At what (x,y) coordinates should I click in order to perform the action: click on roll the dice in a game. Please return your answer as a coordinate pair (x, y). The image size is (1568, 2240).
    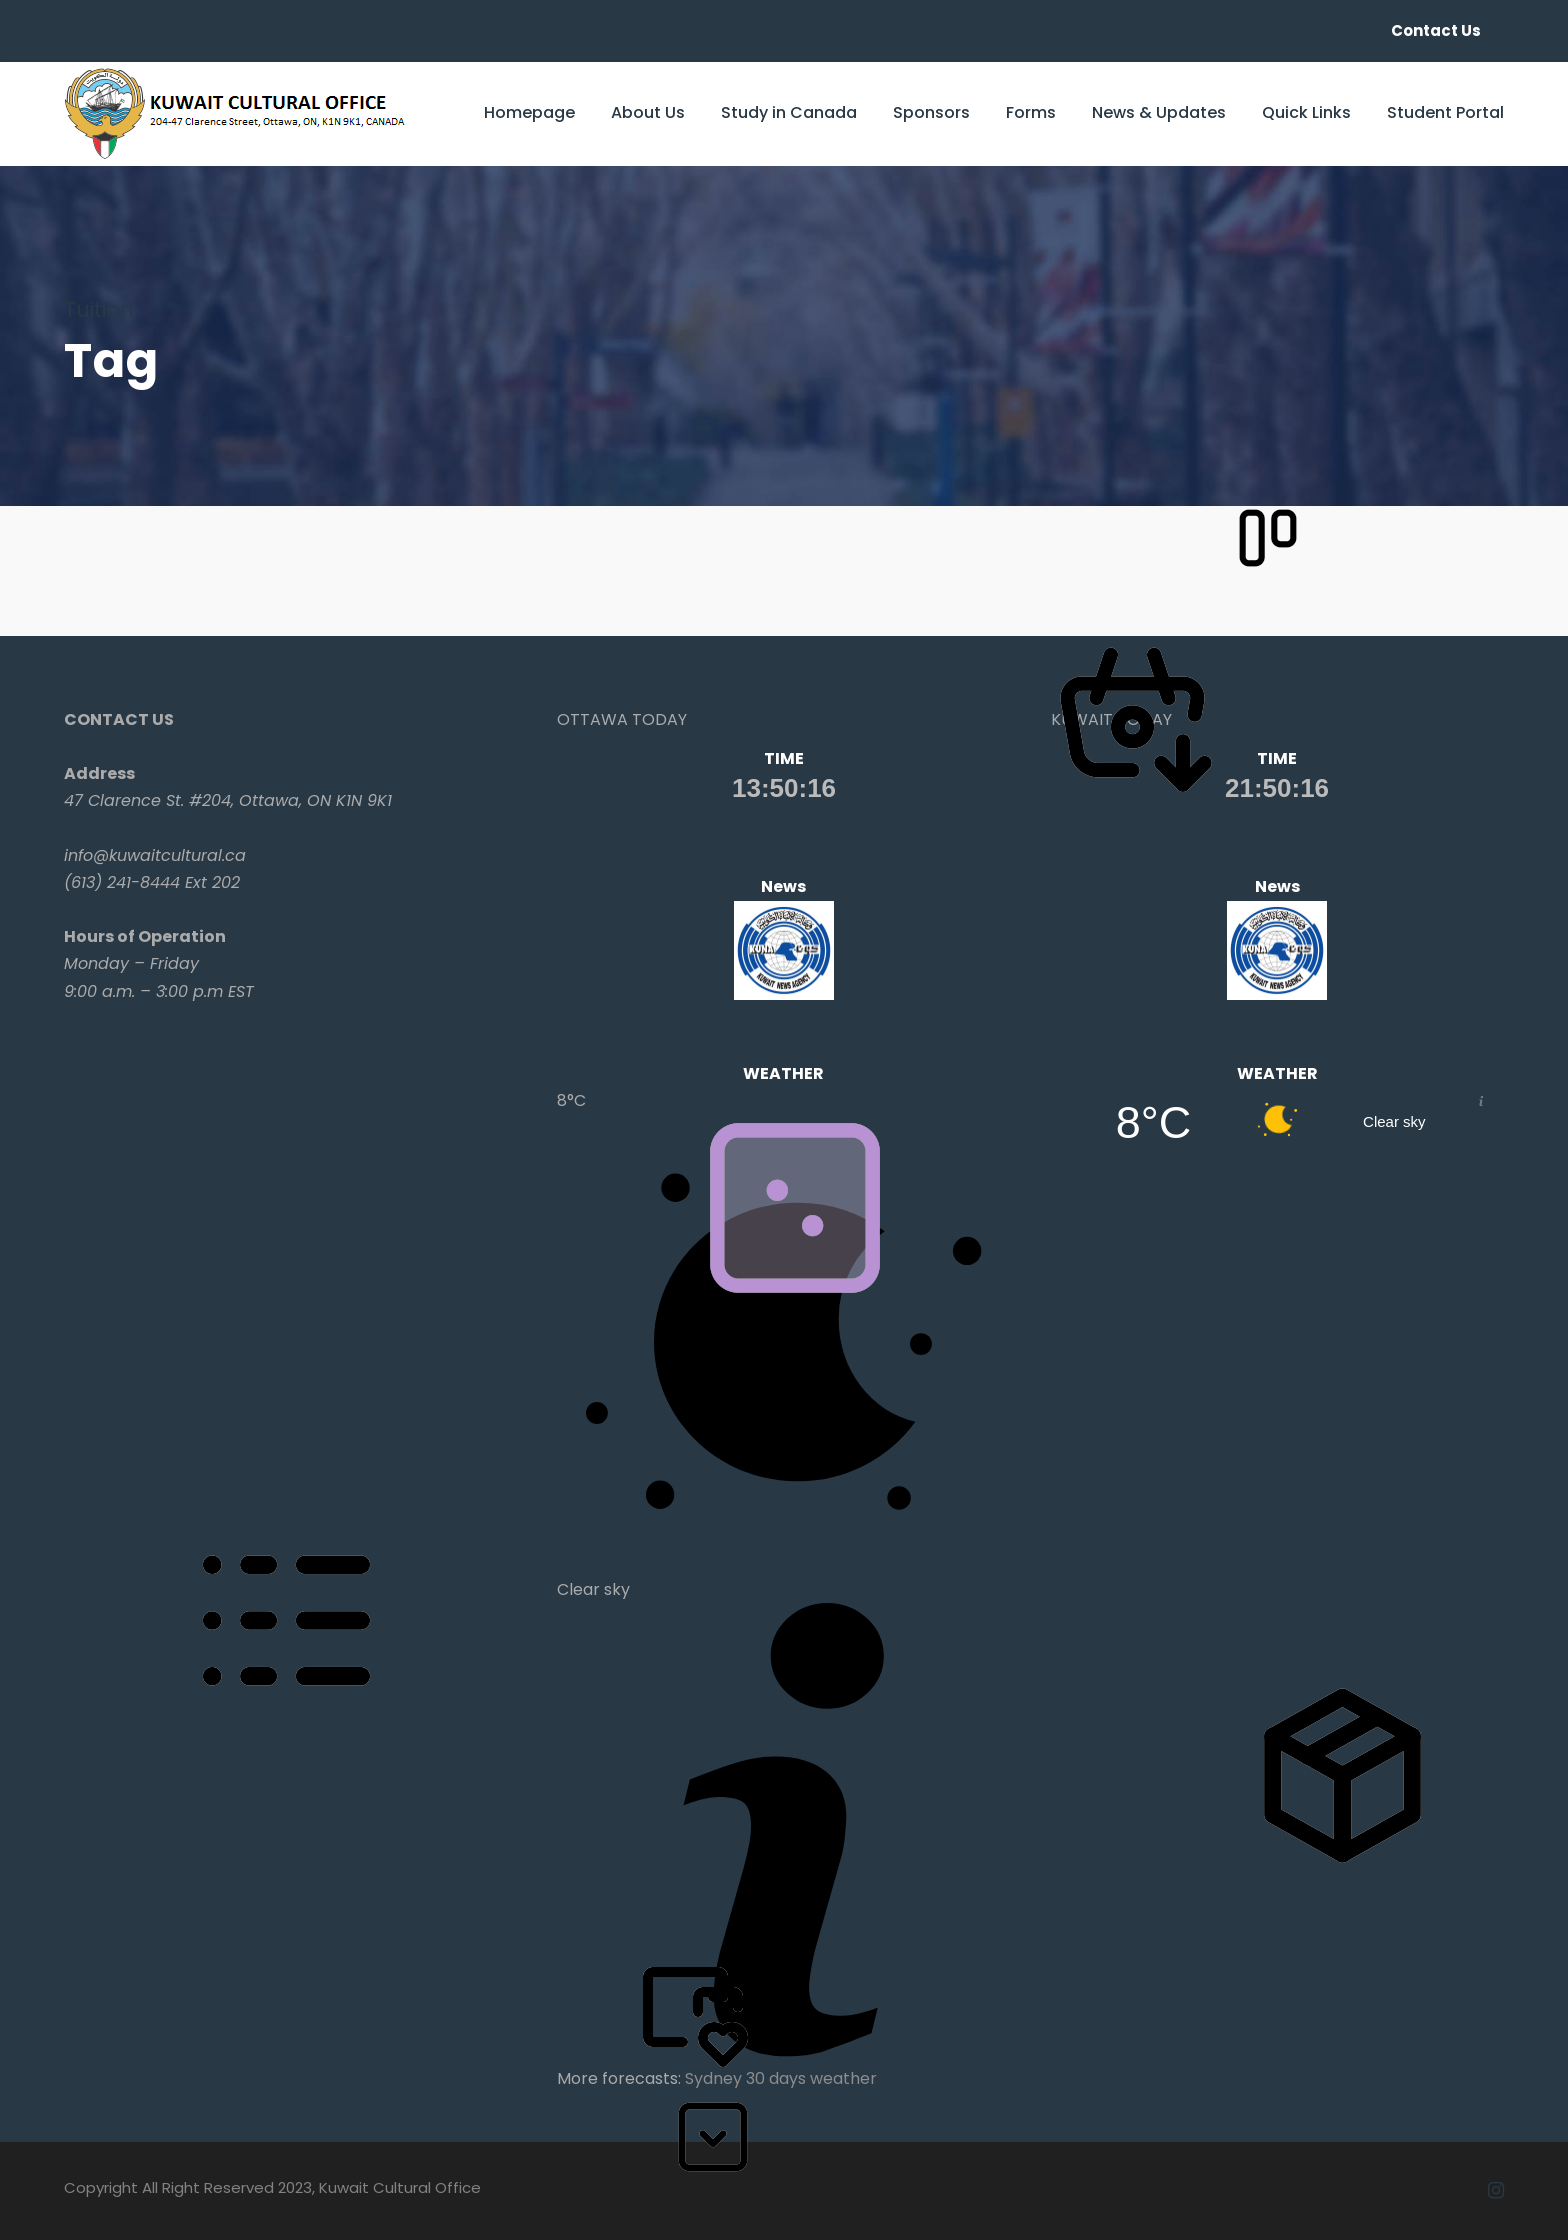
    Looking at the image, I should click on (795, 1208).